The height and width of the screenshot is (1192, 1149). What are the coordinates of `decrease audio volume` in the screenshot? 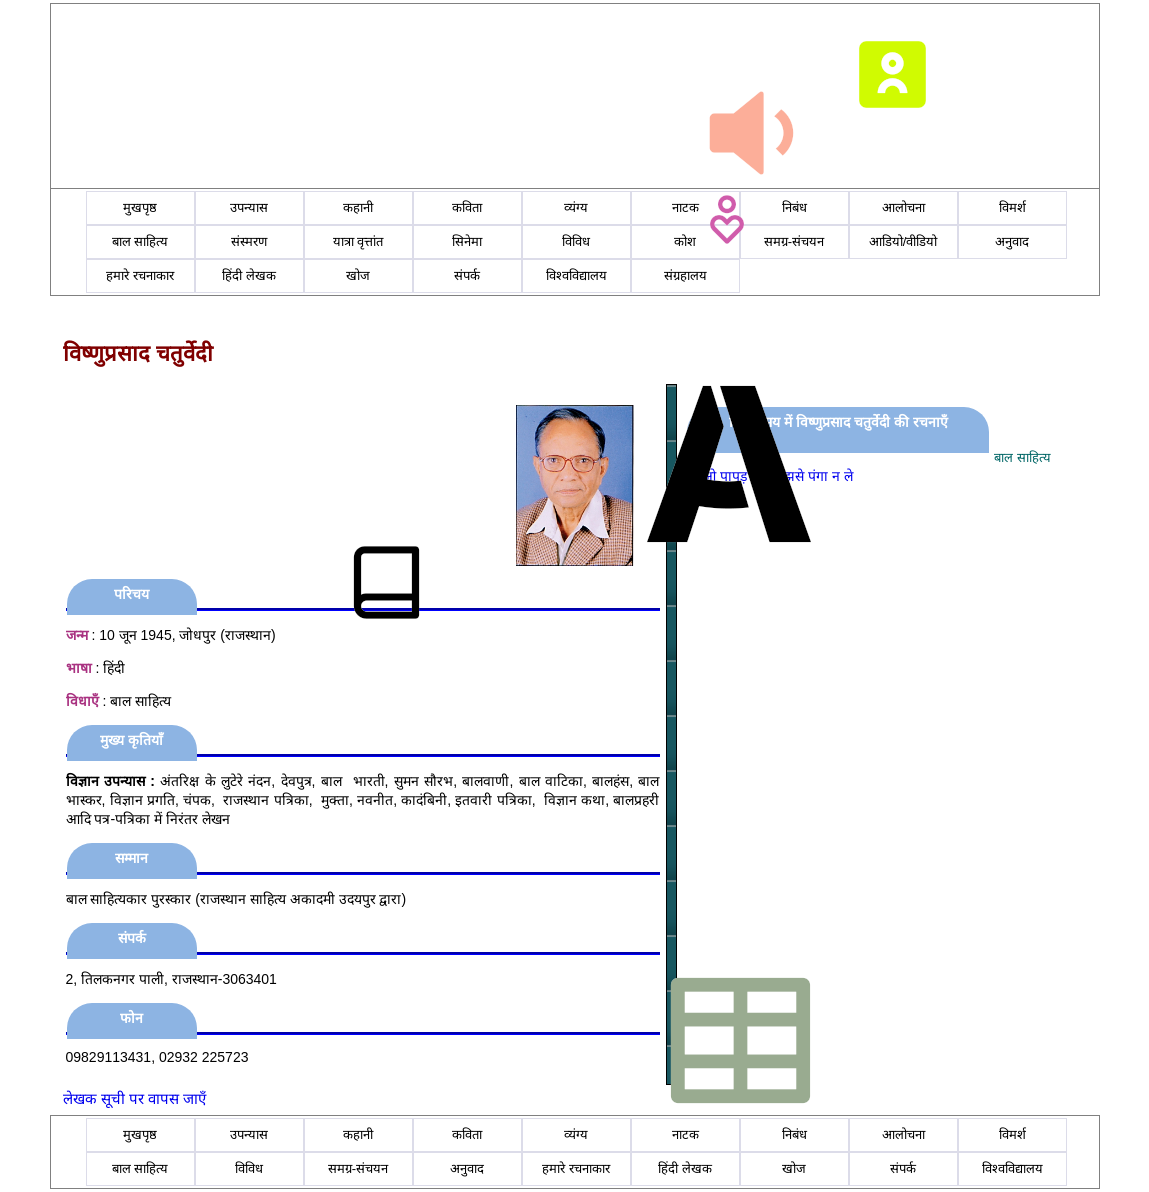 It's located at (749, 133).